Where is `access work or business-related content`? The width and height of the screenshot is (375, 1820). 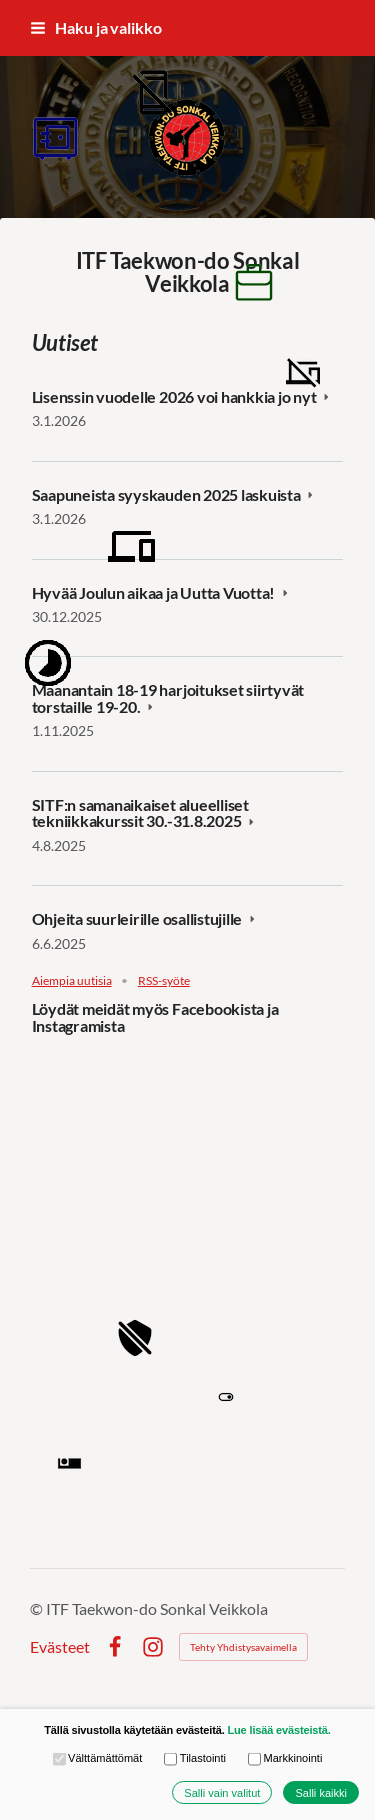 access work or business-related content is located at coordinates (254, 284).